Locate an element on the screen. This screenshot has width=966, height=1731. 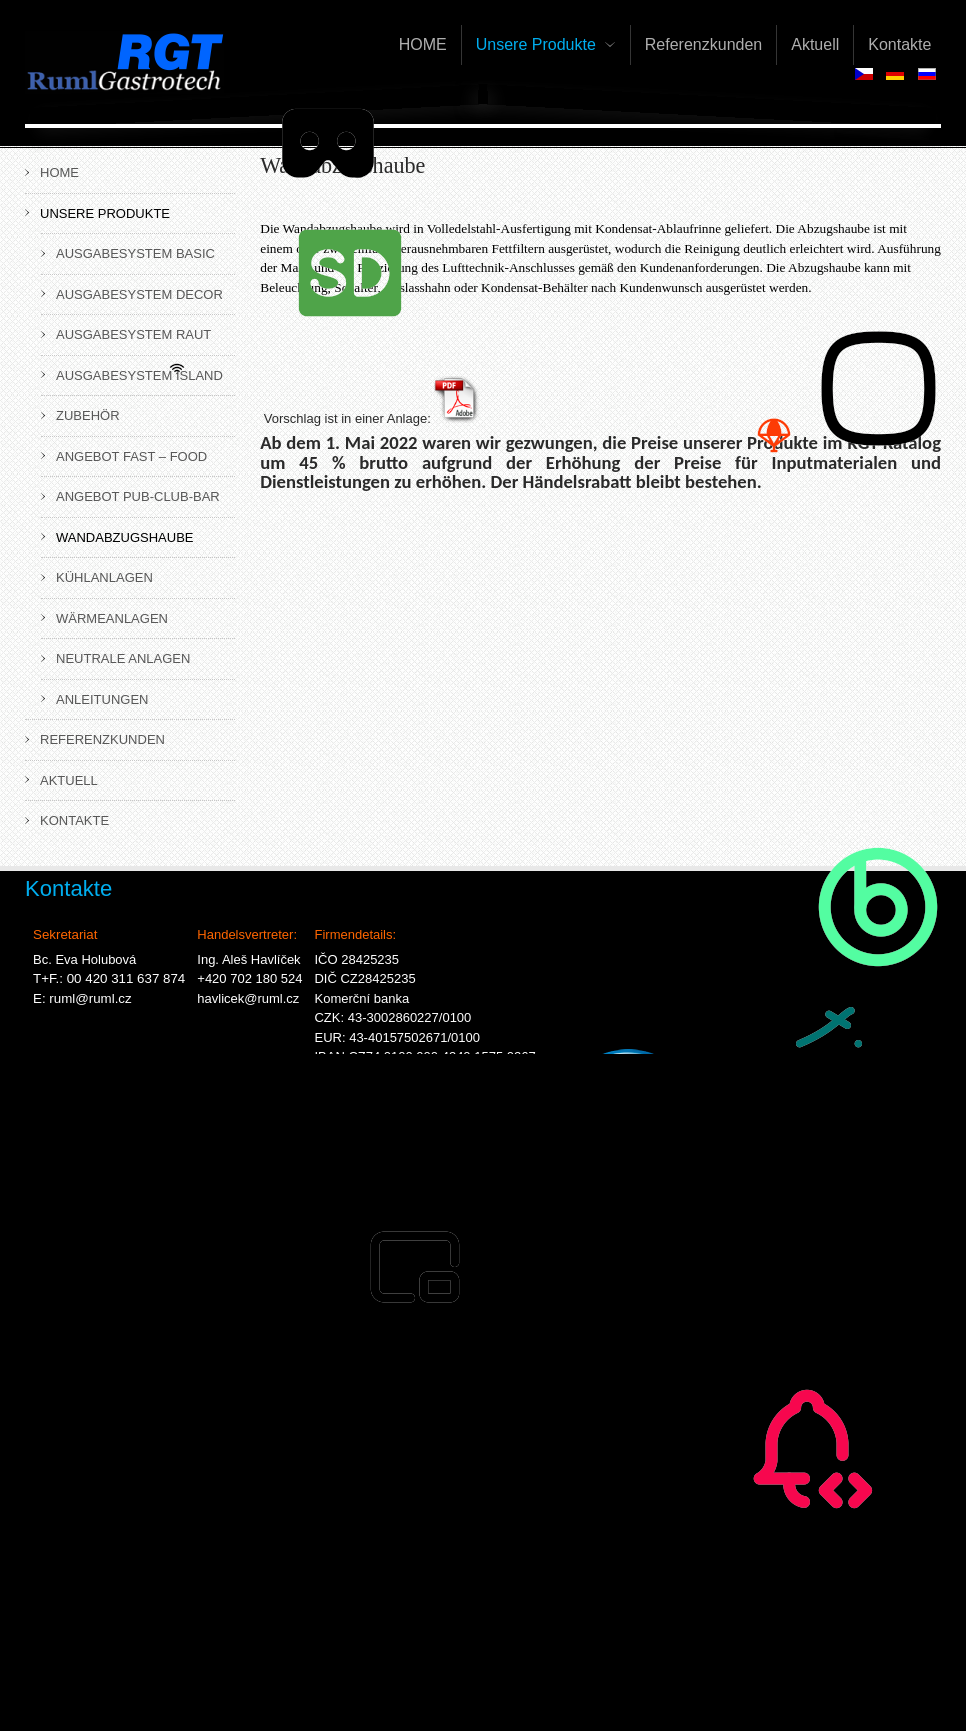
enable picture-in-picture mode is located at coordinates (415, 1267).